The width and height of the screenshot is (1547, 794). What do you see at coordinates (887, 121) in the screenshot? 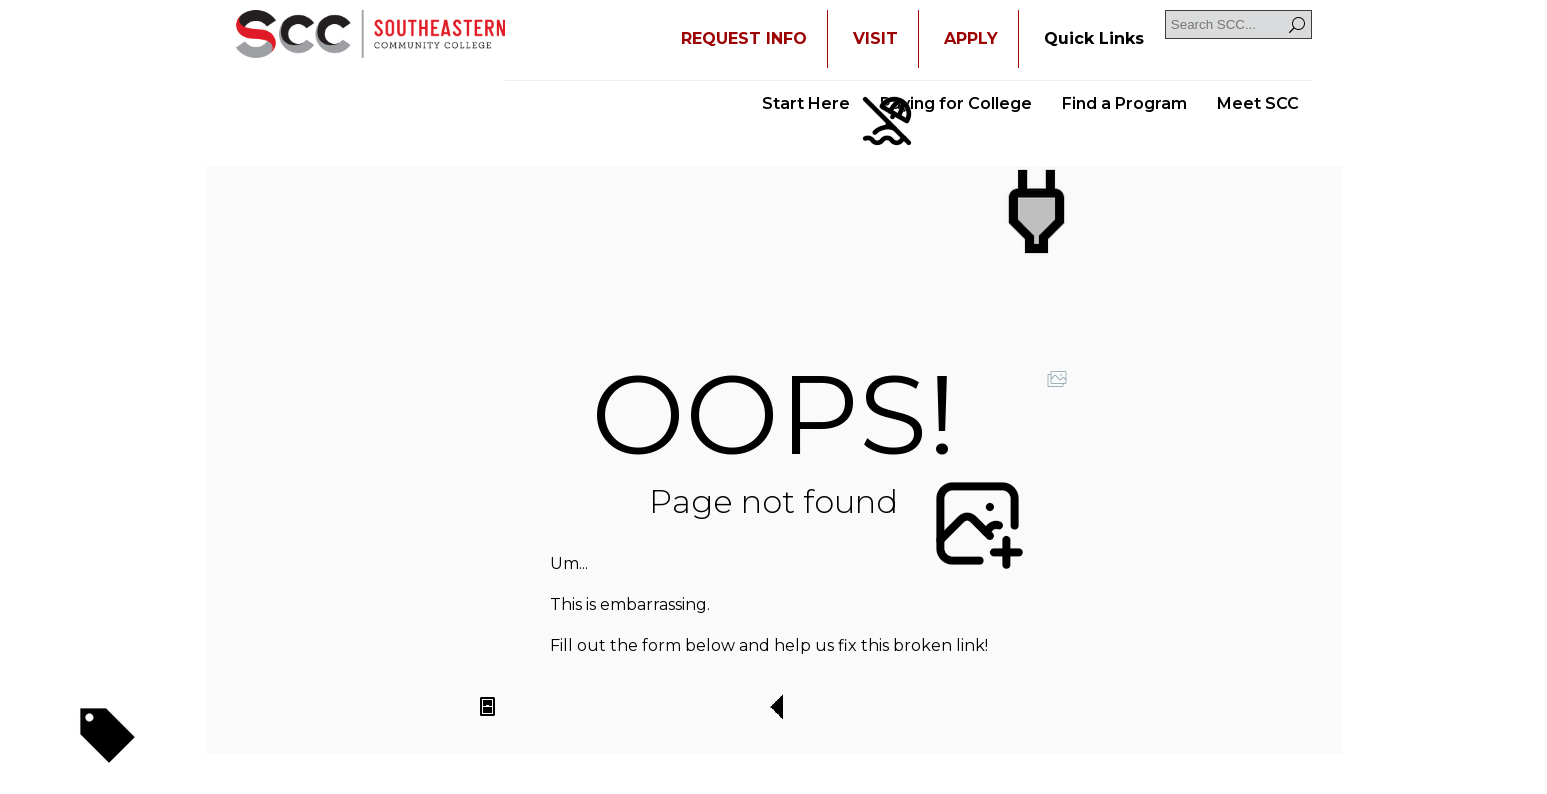
I see `beach or coastal area unavailable` at bounding box center [887, 121].